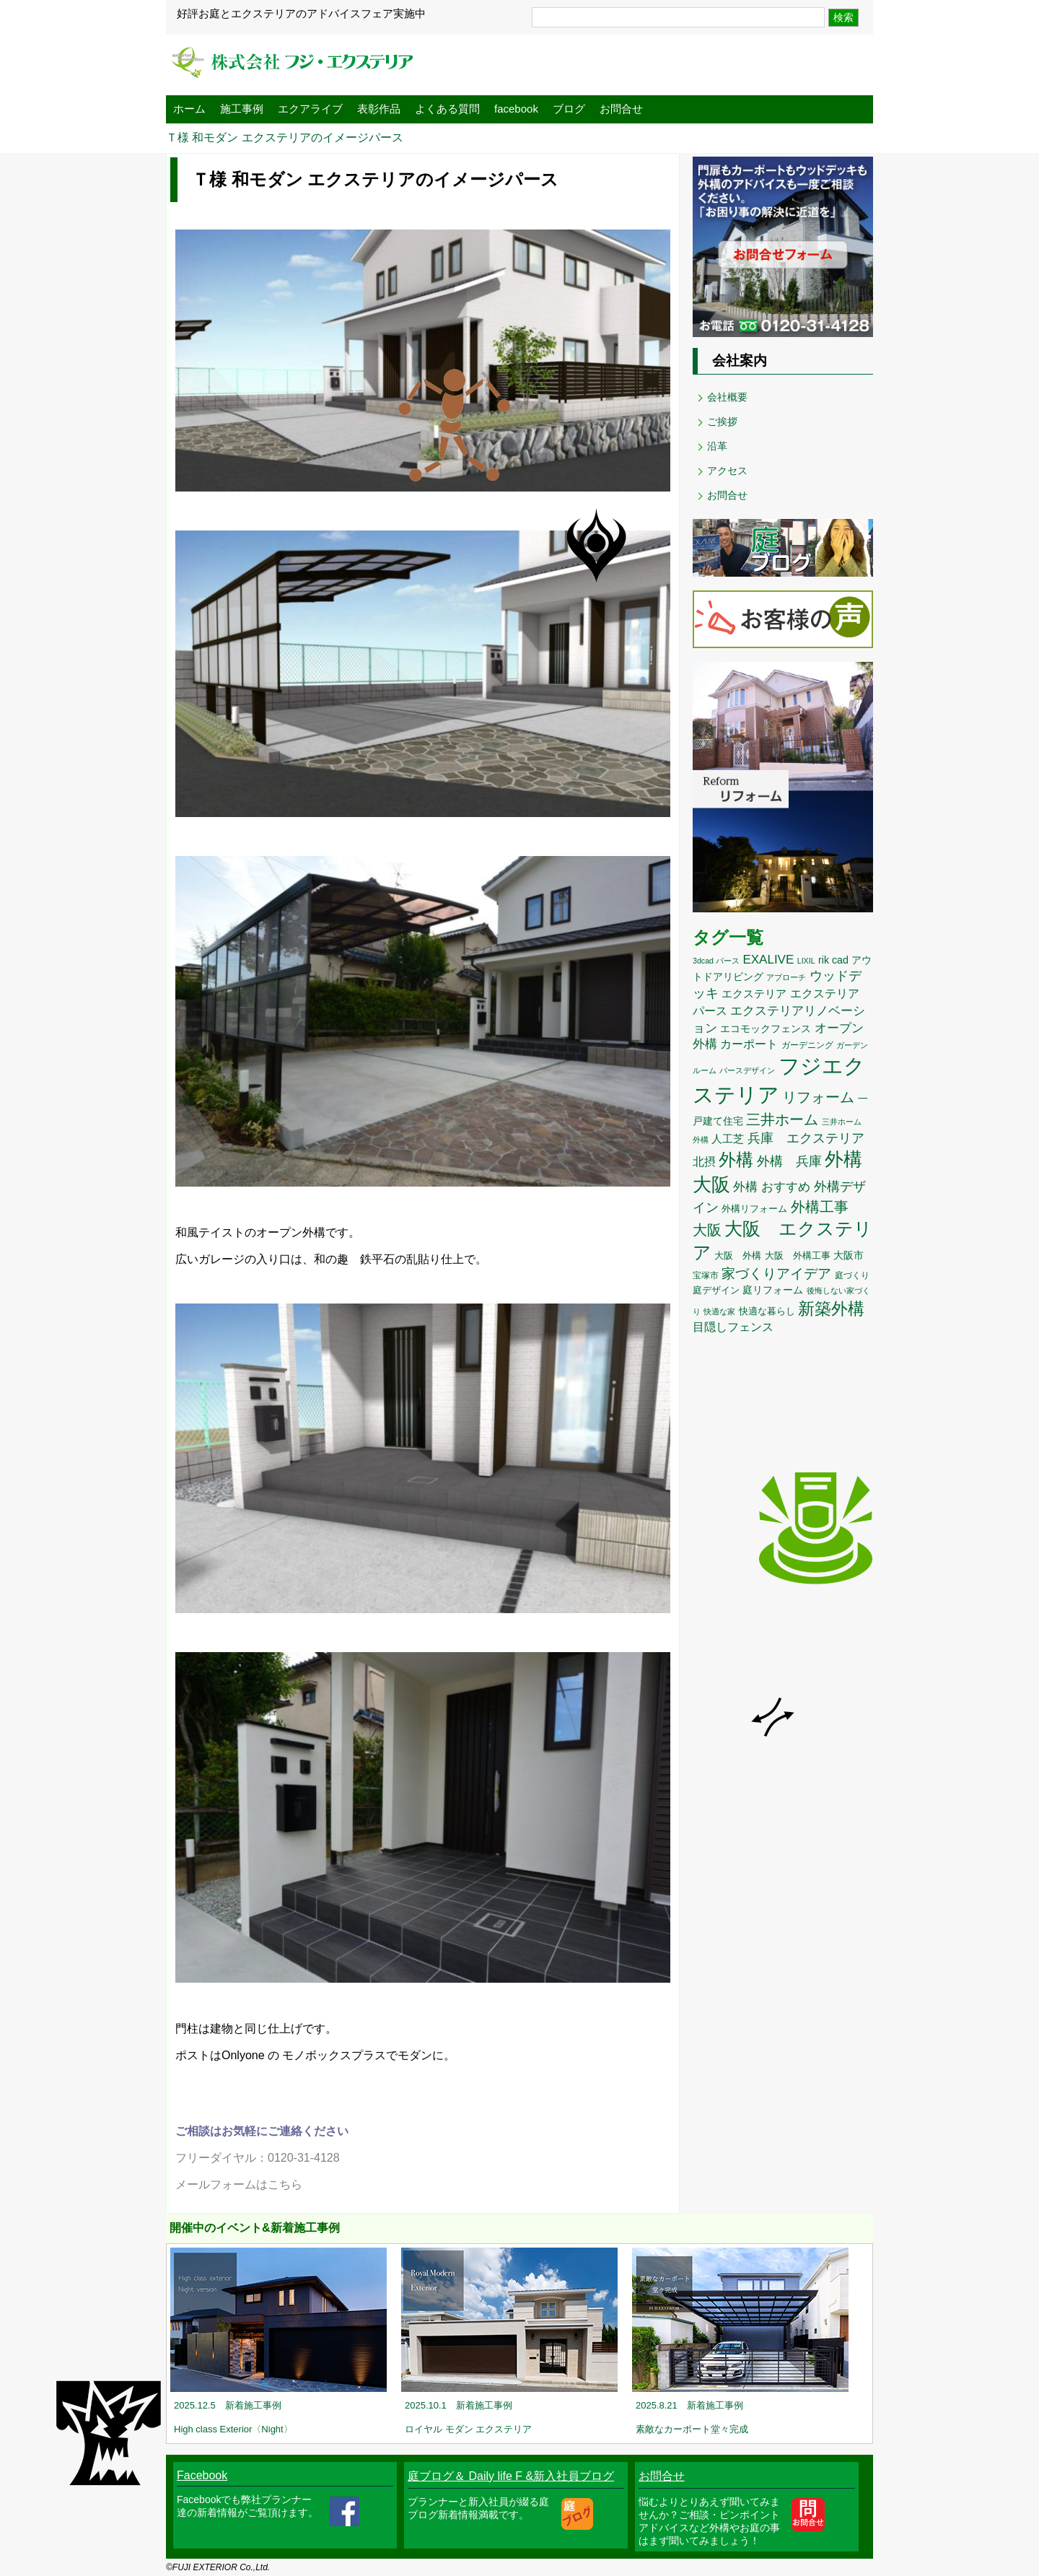  What do you see at coordinates (595, 545) in the screenshot?
I see `activate alien fire ability or power` at bounding box center [595, 545].